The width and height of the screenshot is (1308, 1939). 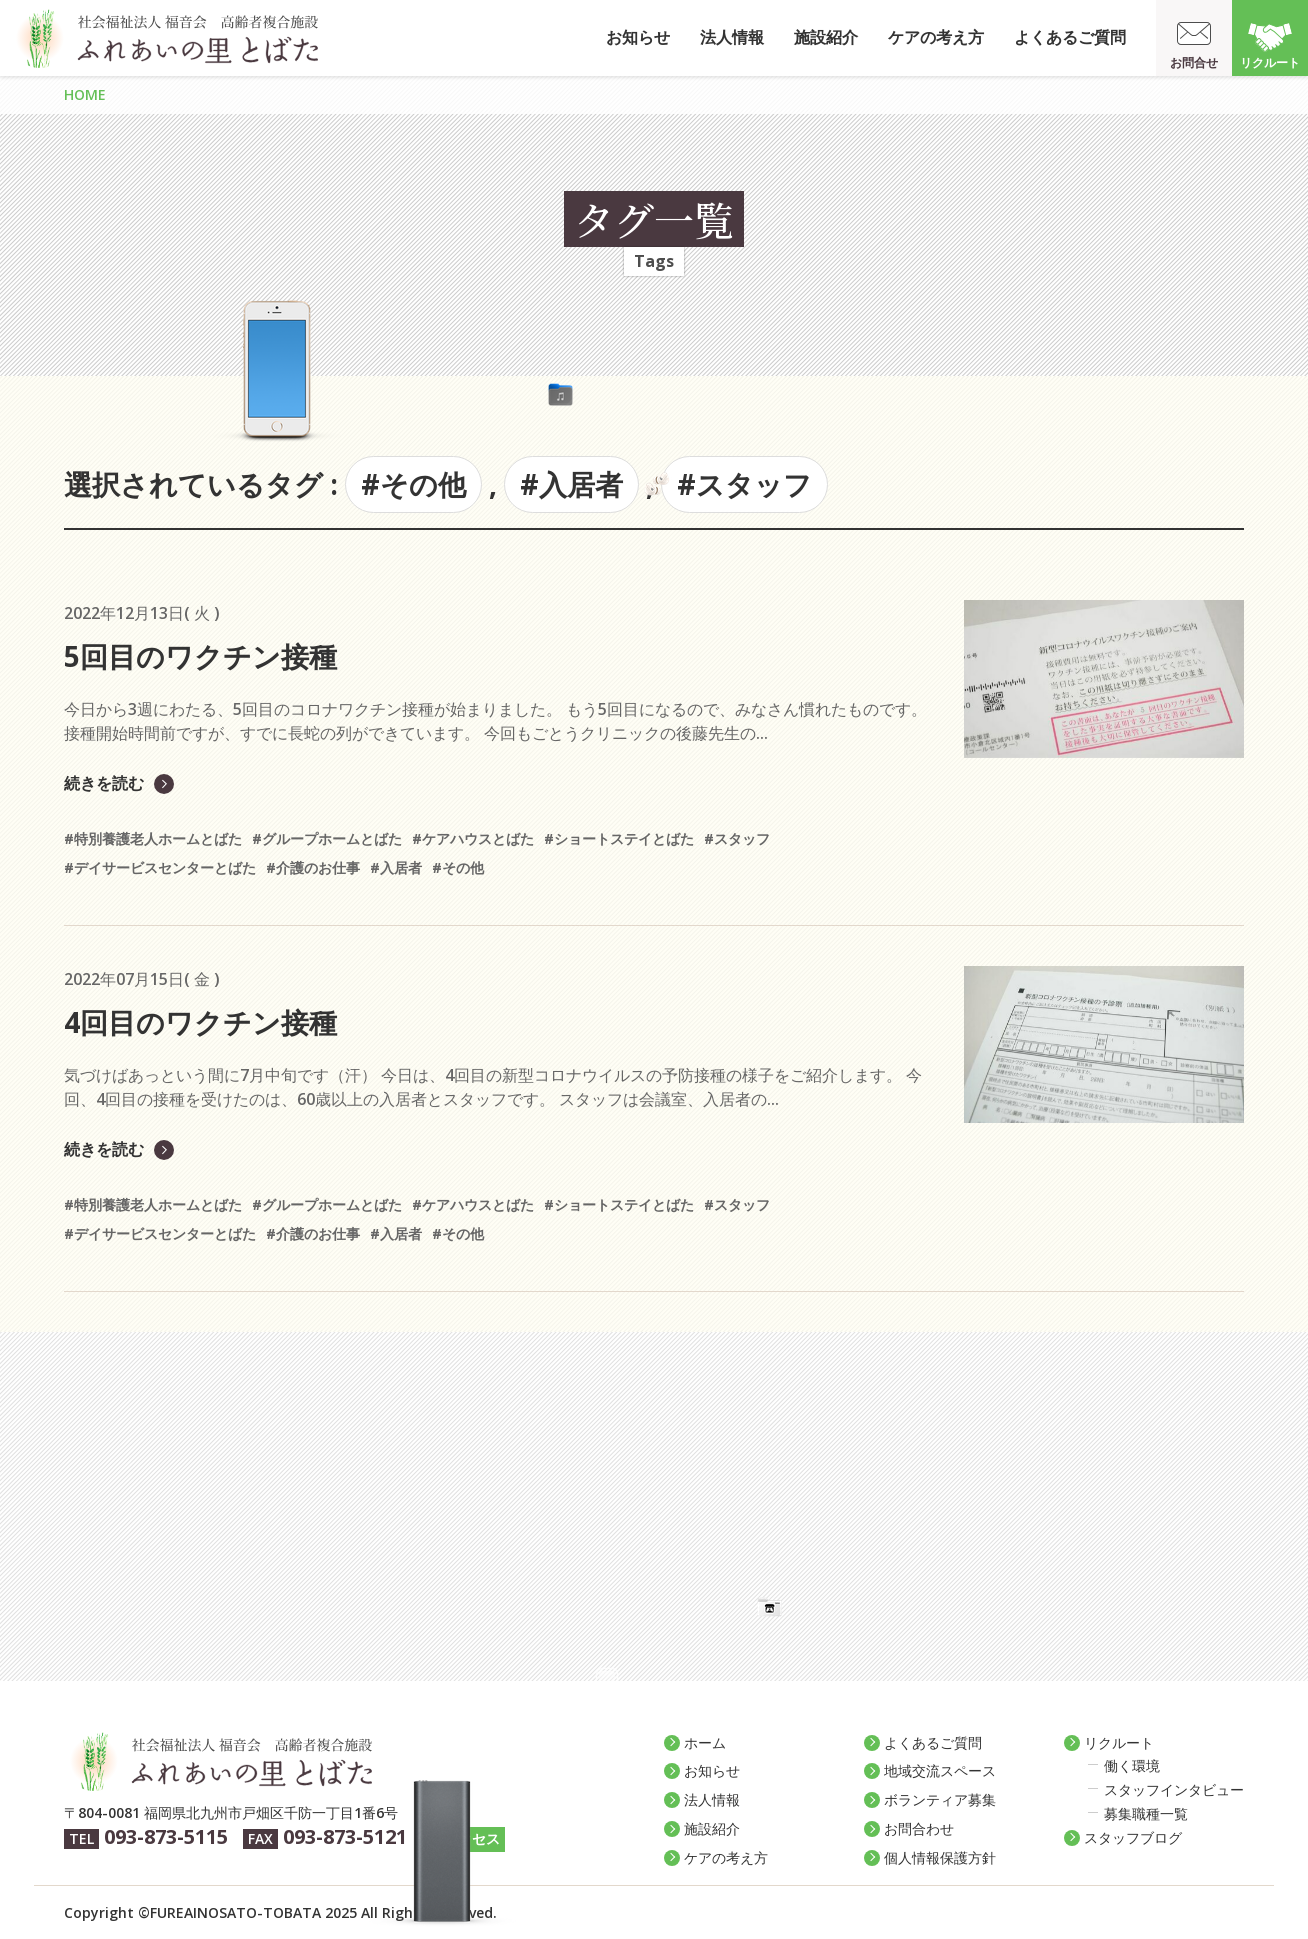 What do you see at coordinates (769, 1607) in the screenshot?
I see `open your itch.io games folder` at bounding box center [769, 1607].